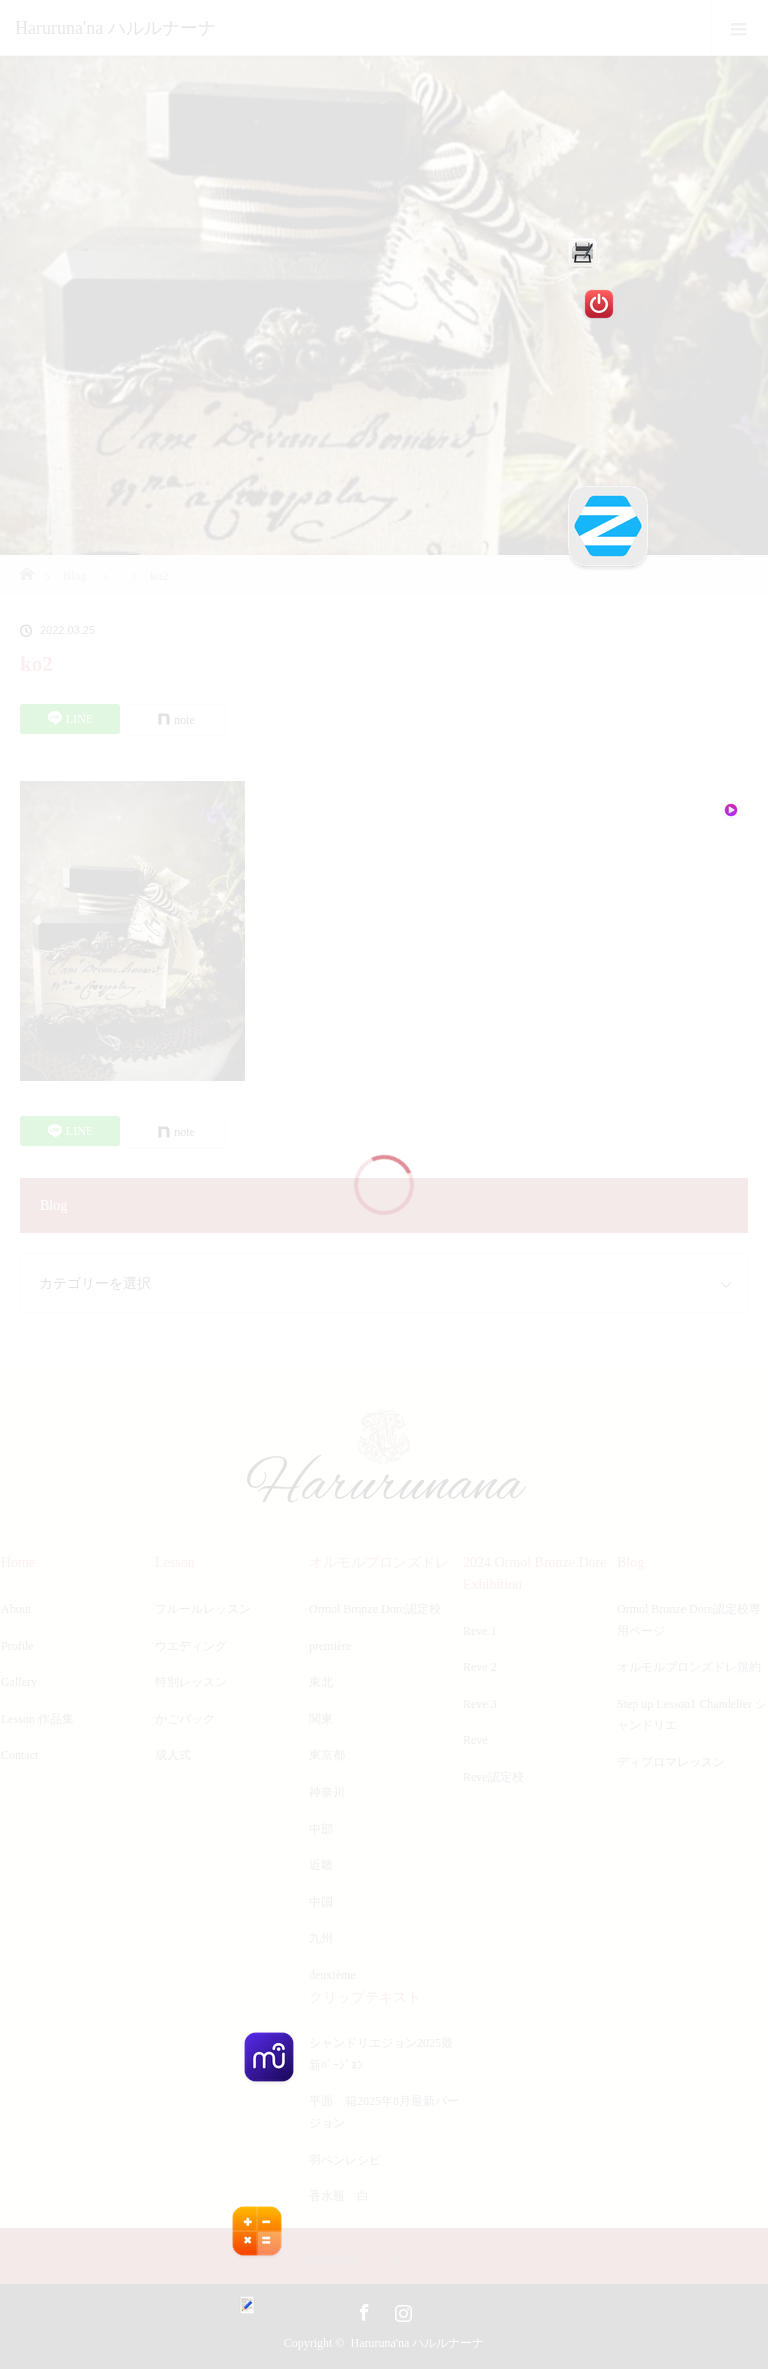 This screenshot has width=768, height=2369. I want to click on open print editor application, so click(582, 252).